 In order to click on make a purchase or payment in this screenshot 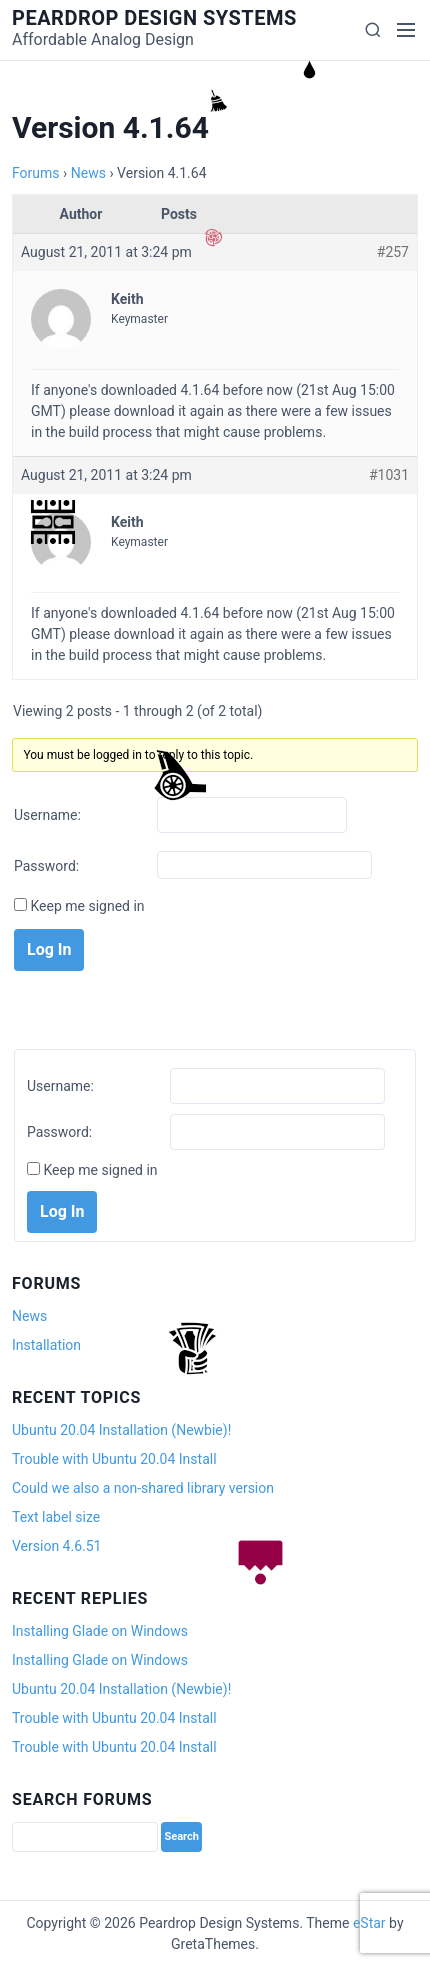, I will do `click(192, 1348)`.